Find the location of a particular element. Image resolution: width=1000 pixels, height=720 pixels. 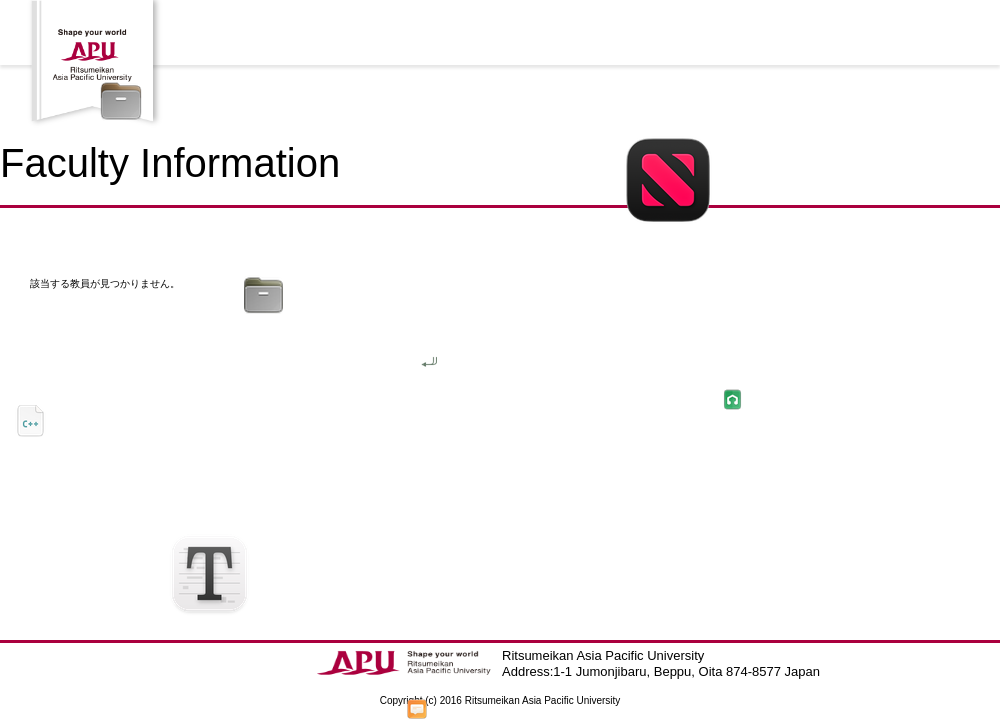

open internet chat application is located at coordinates (417, 709).